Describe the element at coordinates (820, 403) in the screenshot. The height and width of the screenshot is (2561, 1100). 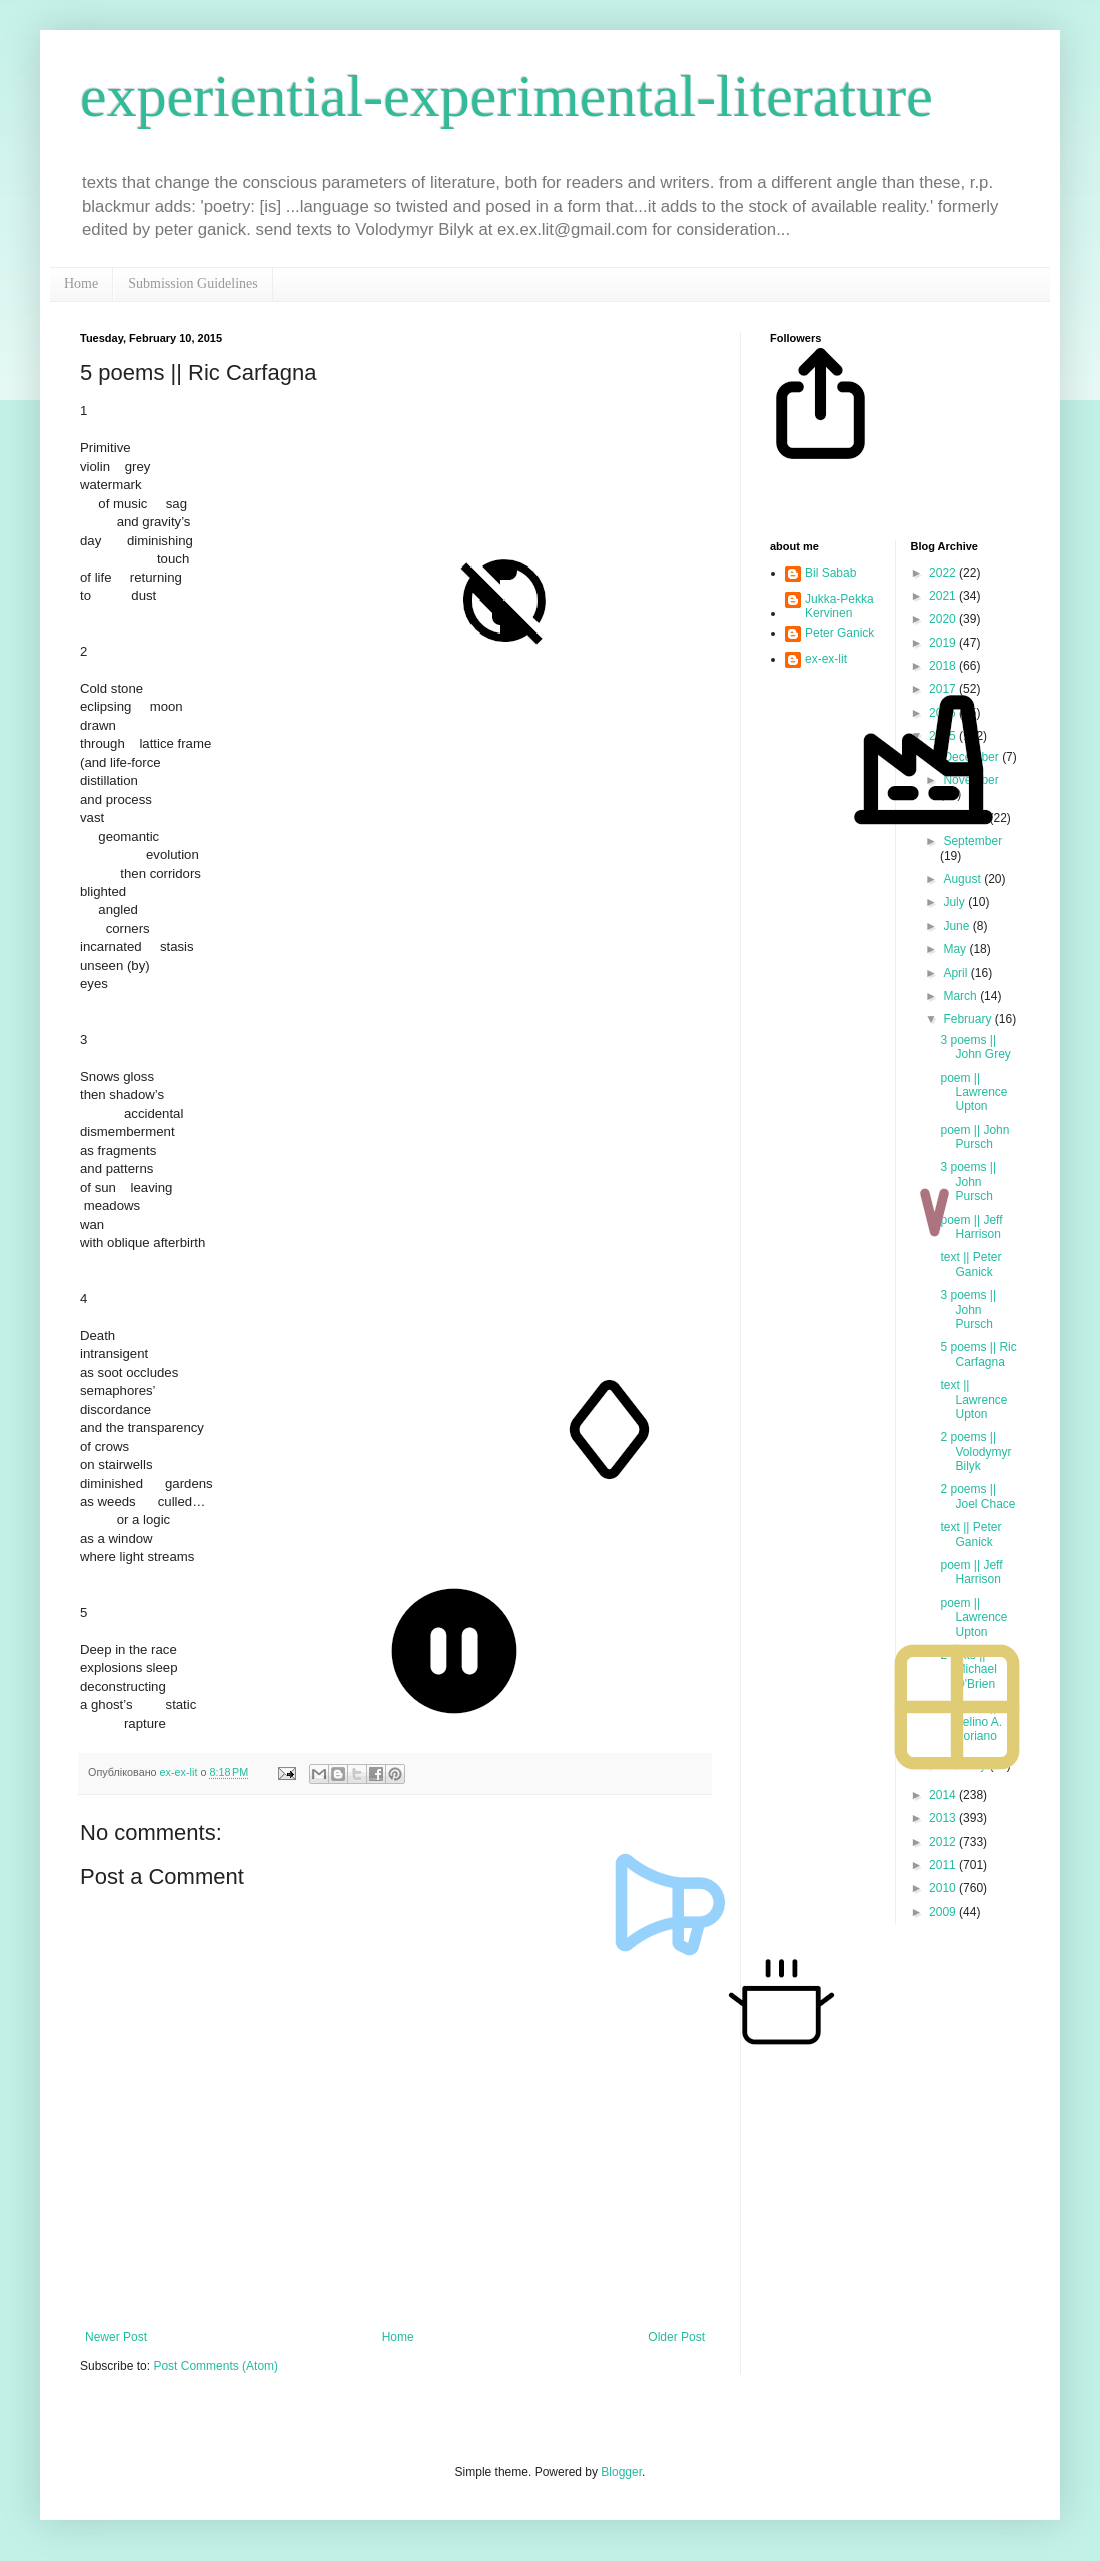
I see `share this content` at that location.